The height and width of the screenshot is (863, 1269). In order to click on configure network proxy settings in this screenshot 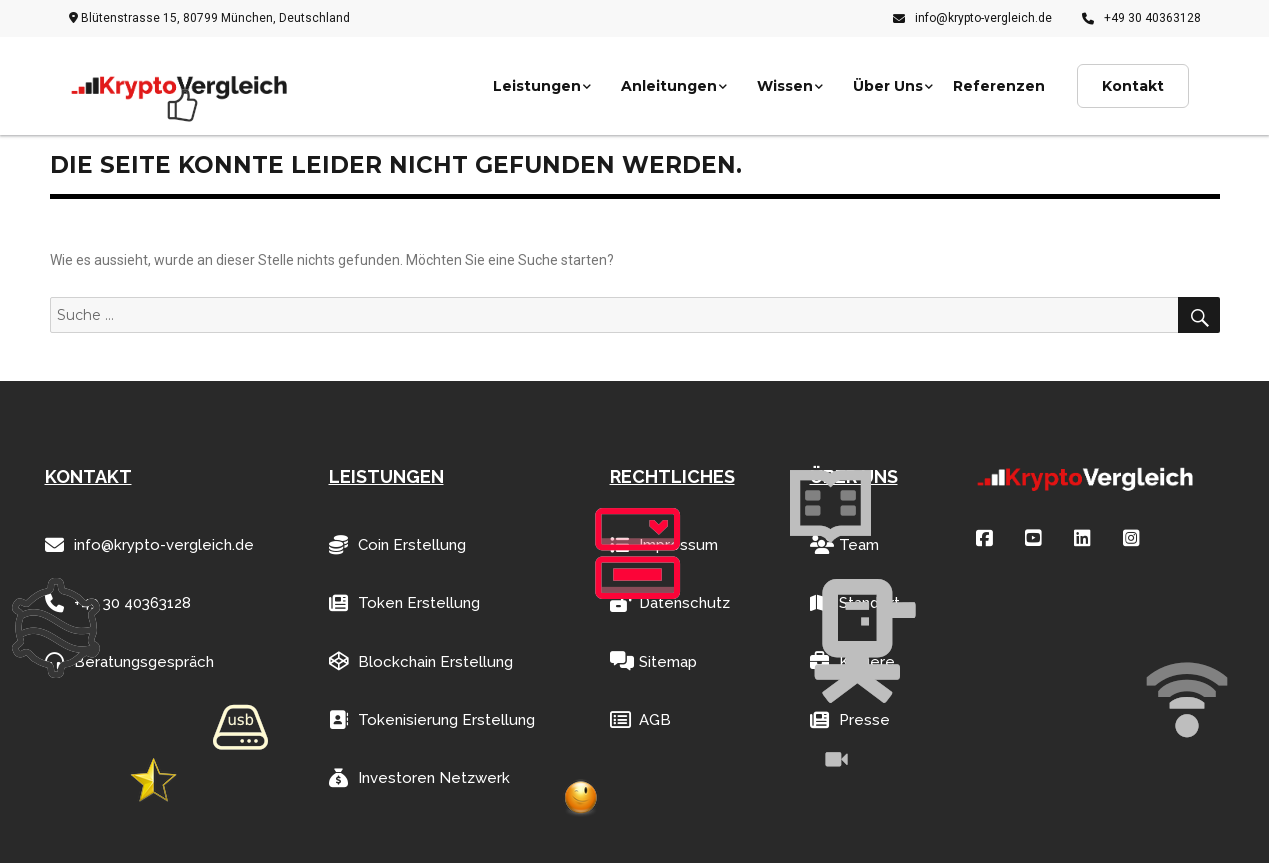, I will do `click(869, 641)`.